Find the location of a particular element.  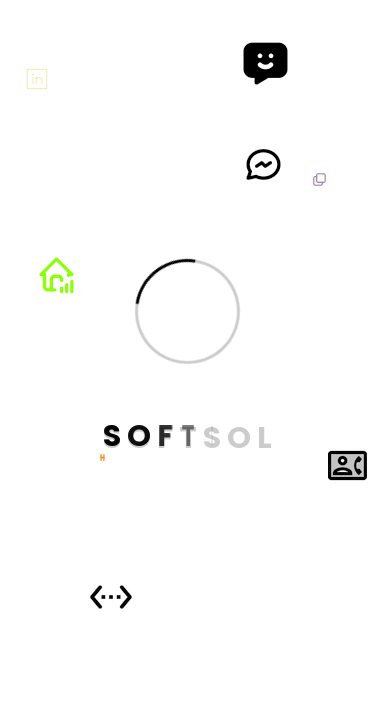

view contact's phone information is located at coordinates (347, 465).